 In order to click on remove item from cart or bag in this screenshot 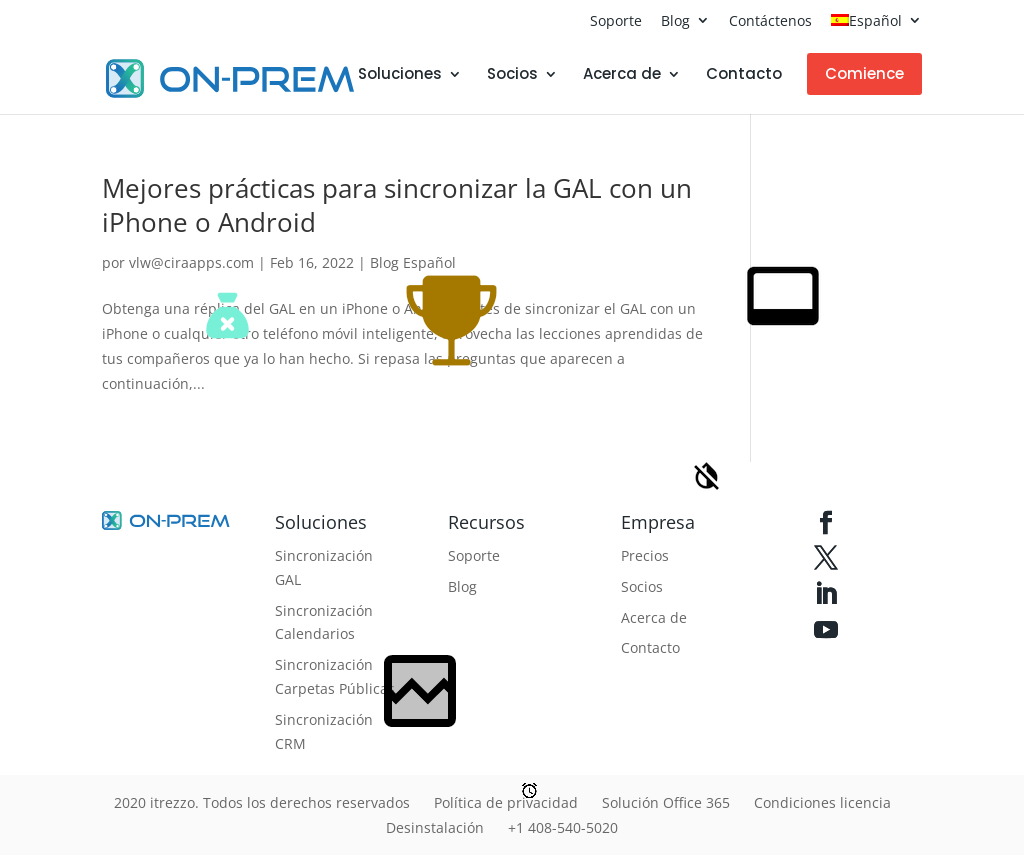, I will do `click(227, 315)`.